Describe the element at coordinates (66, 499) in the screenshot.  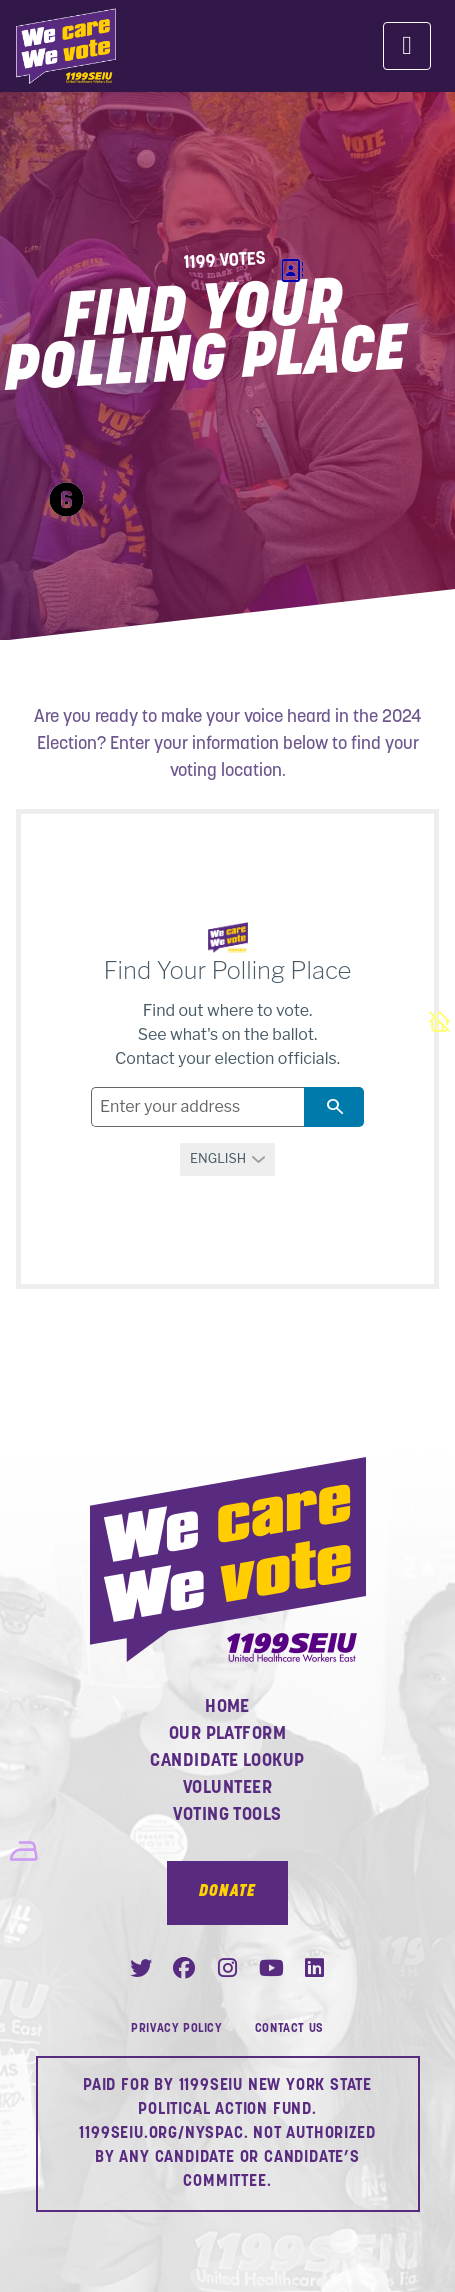
I see `indicates step 6 in a numbered process` at that location.